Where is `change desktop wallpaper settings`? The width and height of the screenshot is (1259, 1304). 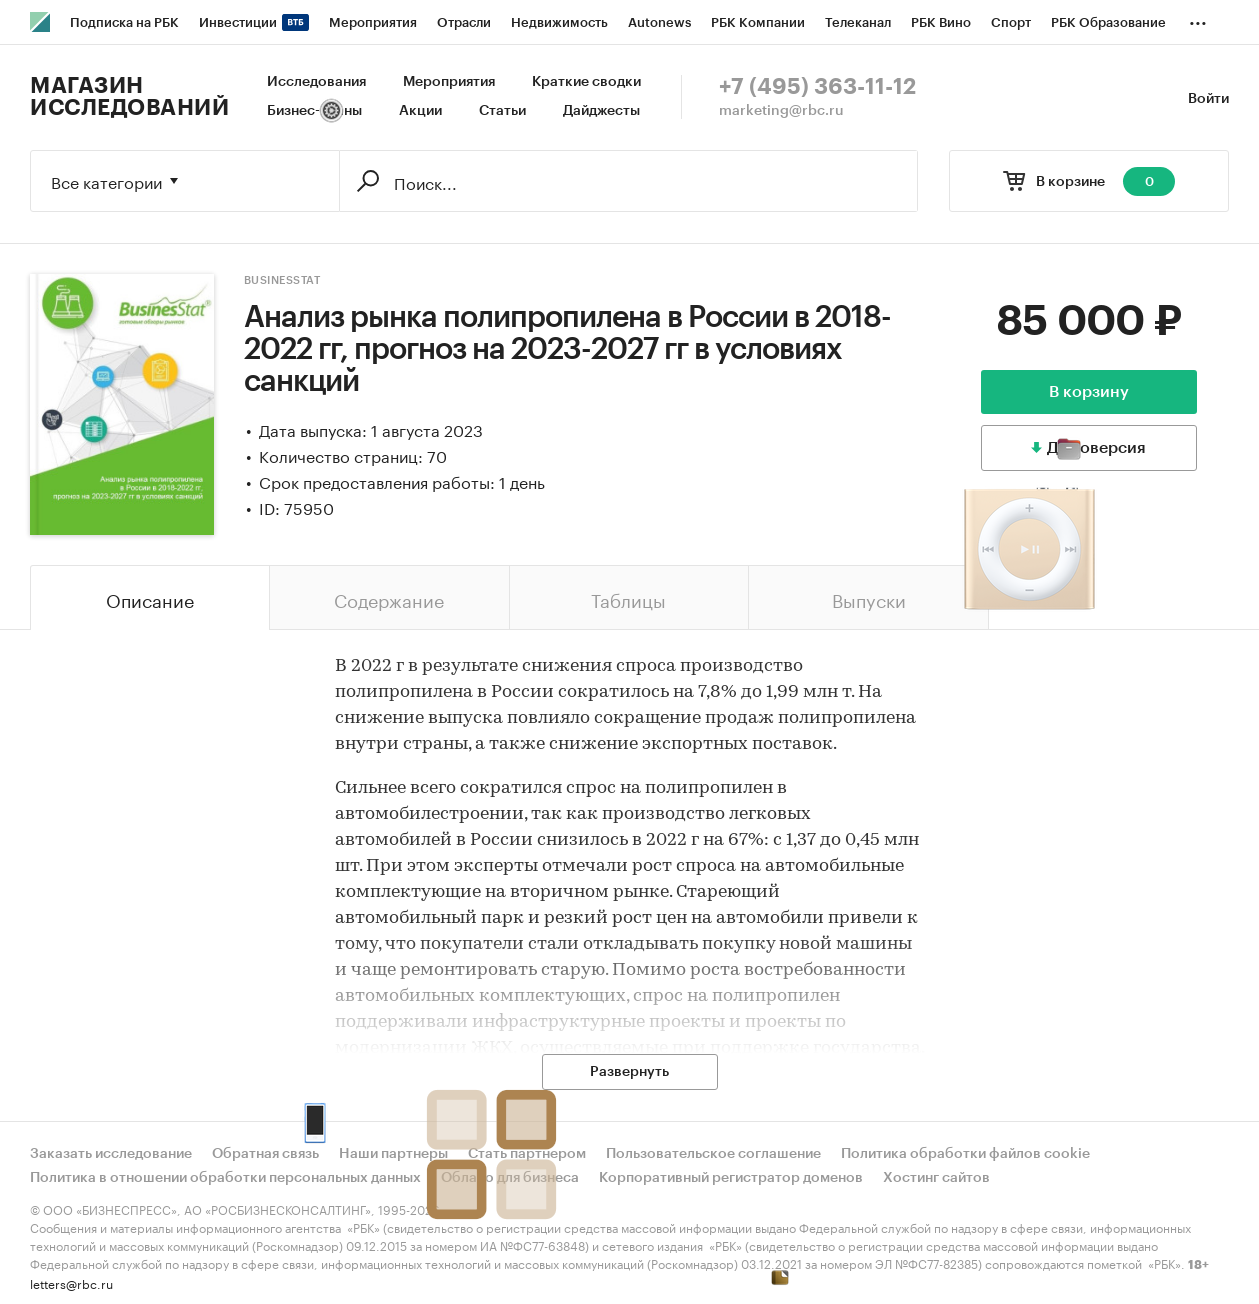 change desktop wallpaper settings is located at coordinates (780, 1277).